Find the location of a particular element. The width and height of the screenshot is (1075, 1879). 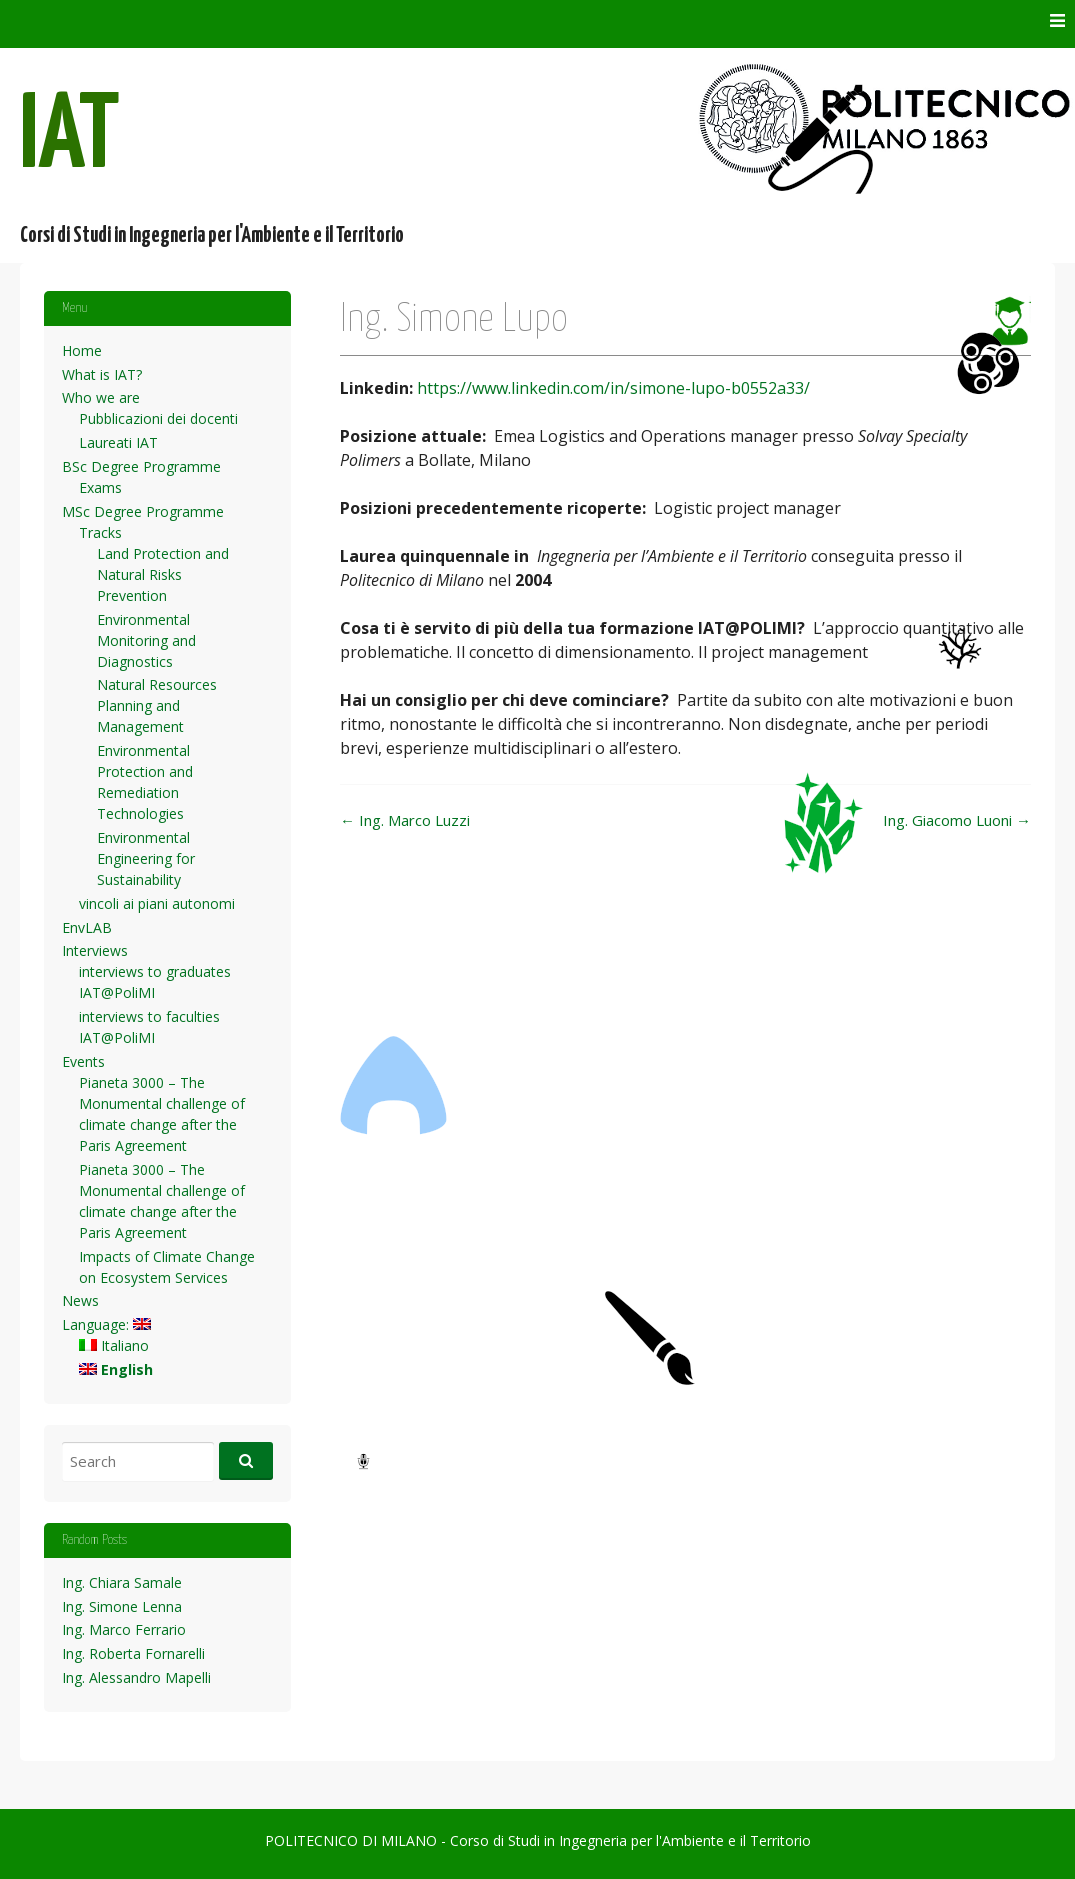

audio input/output connection is located at coordinates (820, 138).